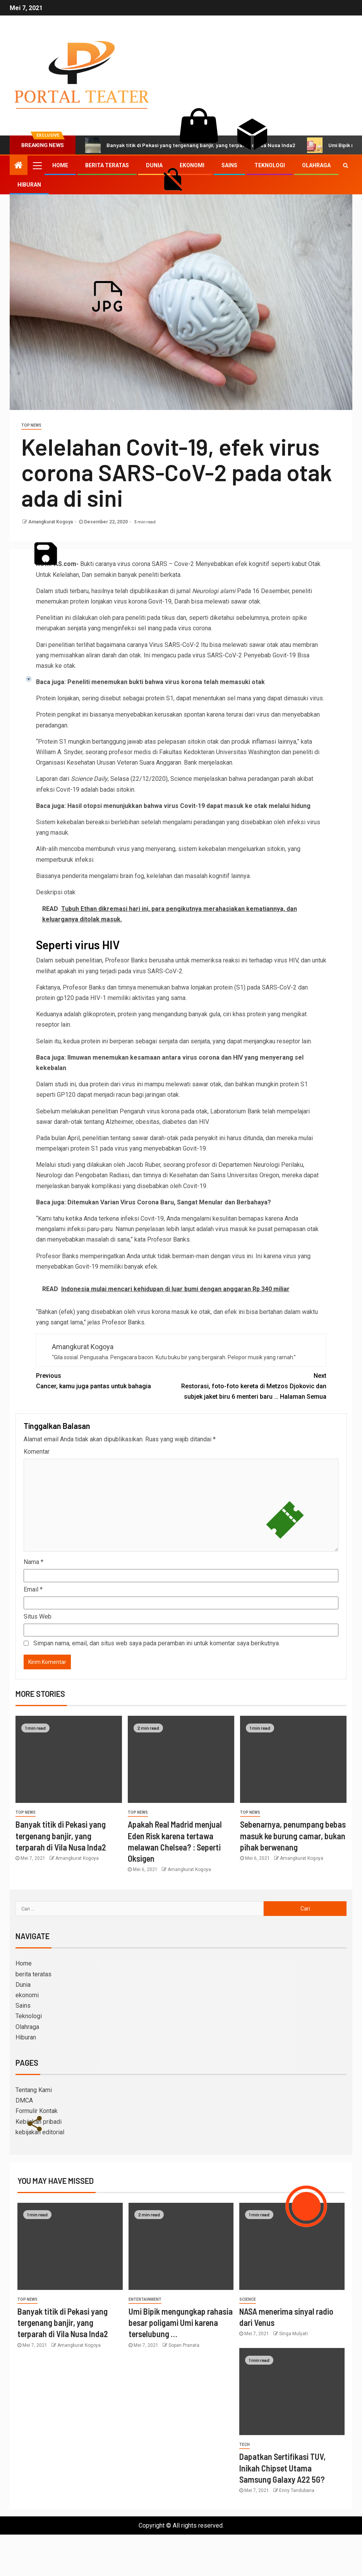  Describe the element at coordinates (285, 1520) in the screenshot. I see `view your tickets or passes` at that location.